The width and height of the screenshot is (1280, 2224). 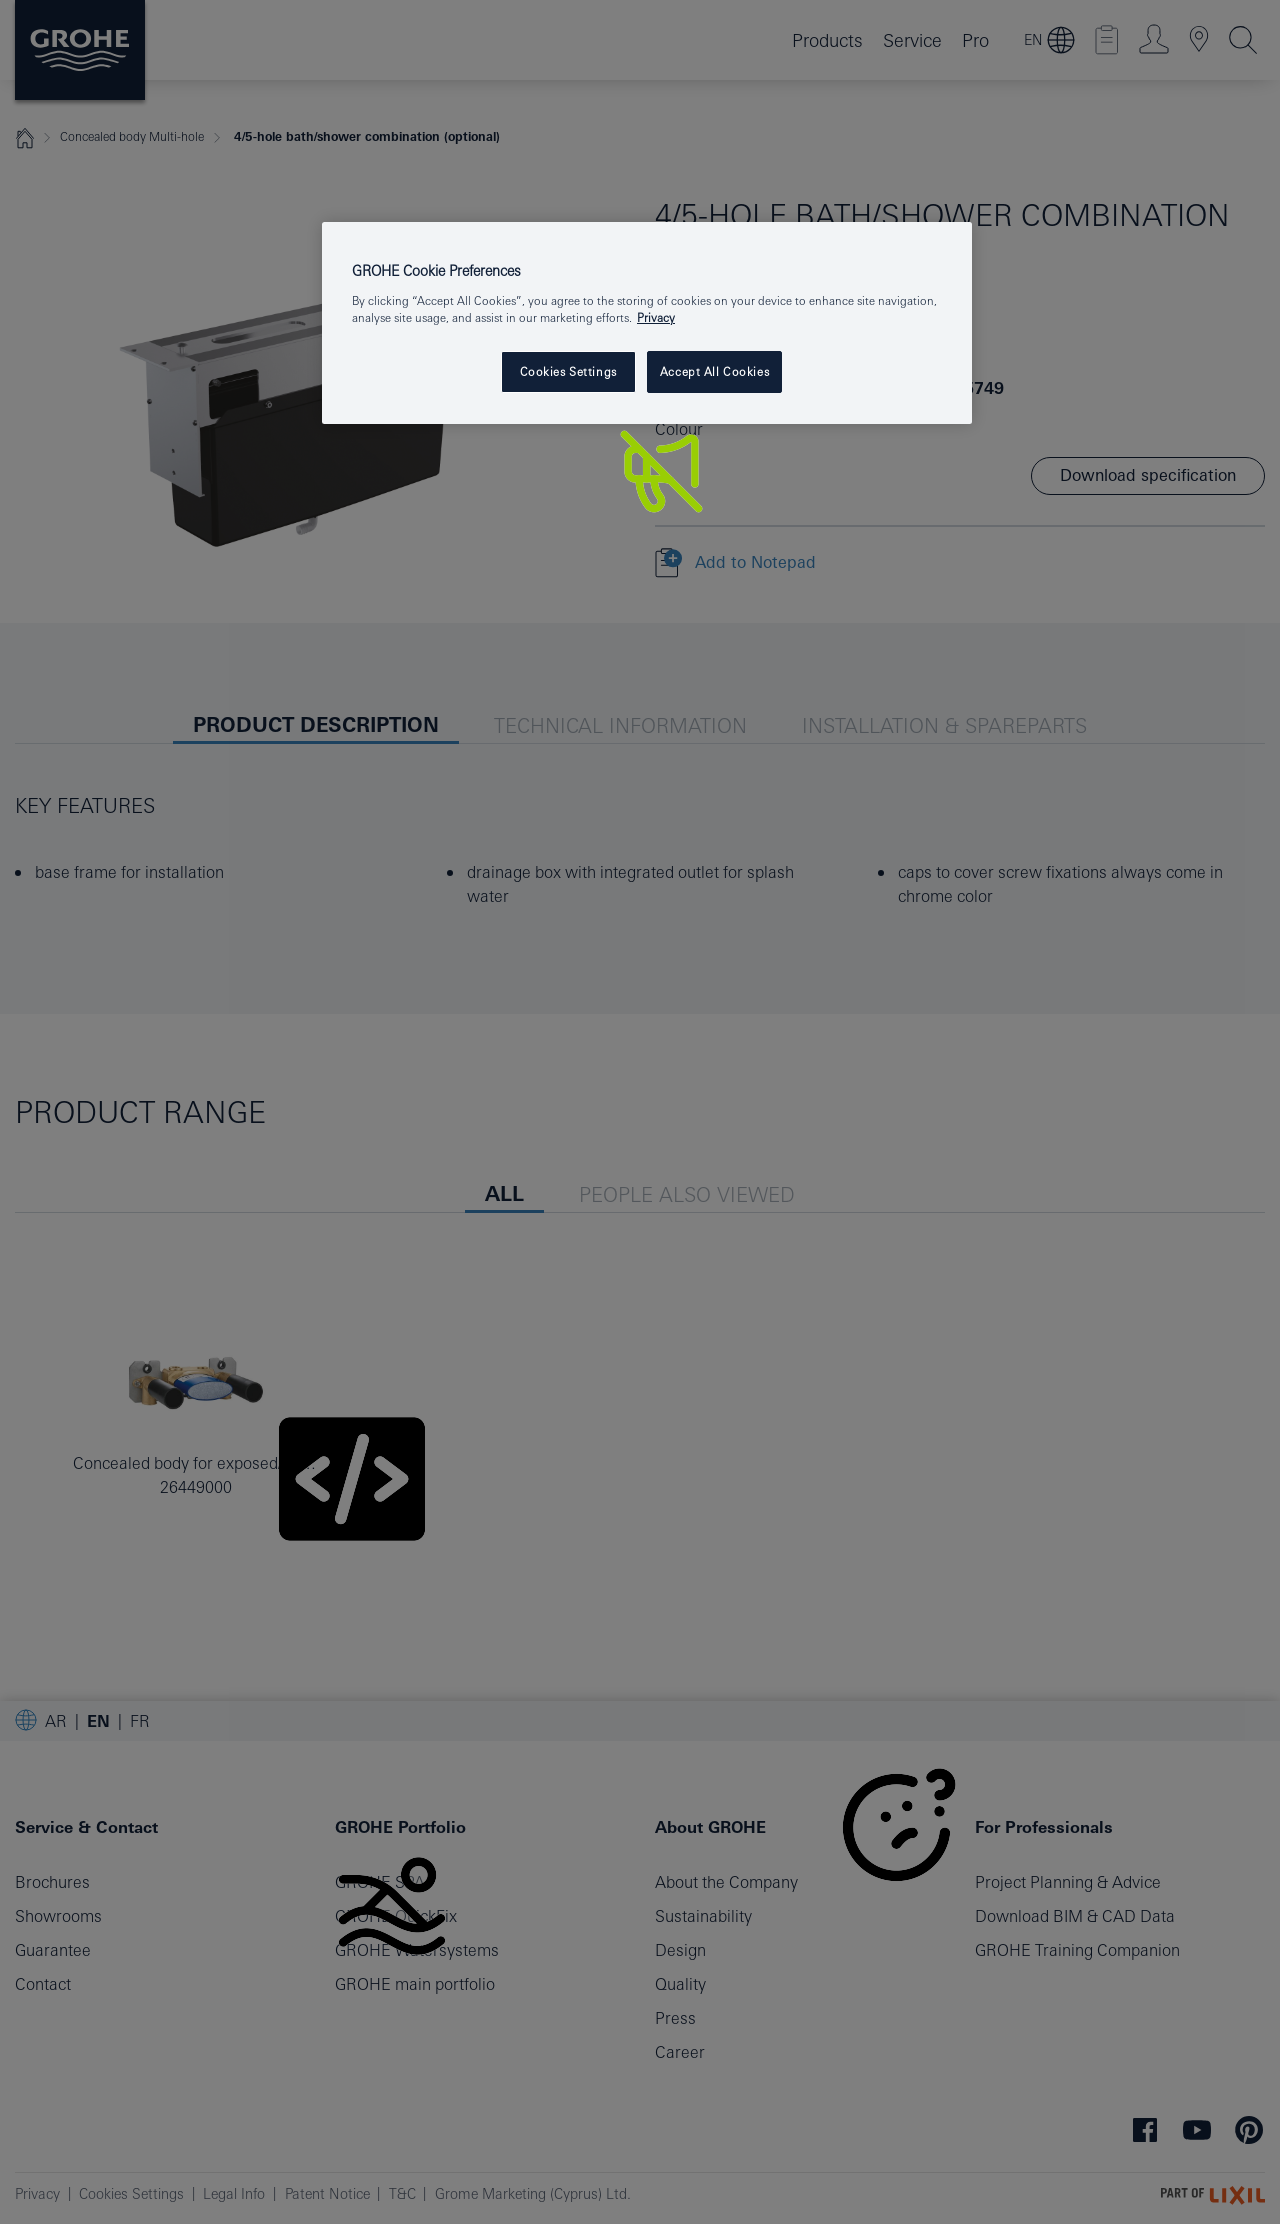 I want to click on indicates user confusion or uncertainty, so click(x=896, y=1827).